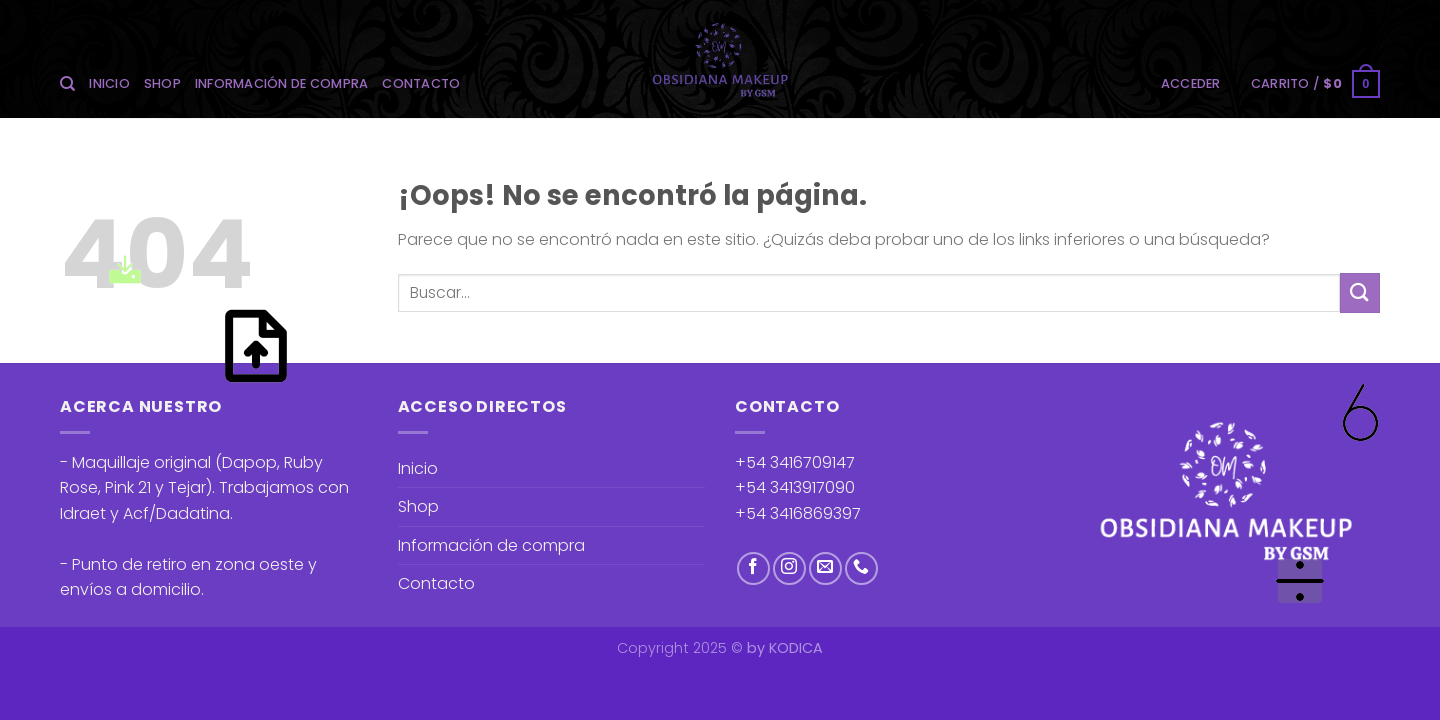  I want to click on upload a file, so click(256, 346).